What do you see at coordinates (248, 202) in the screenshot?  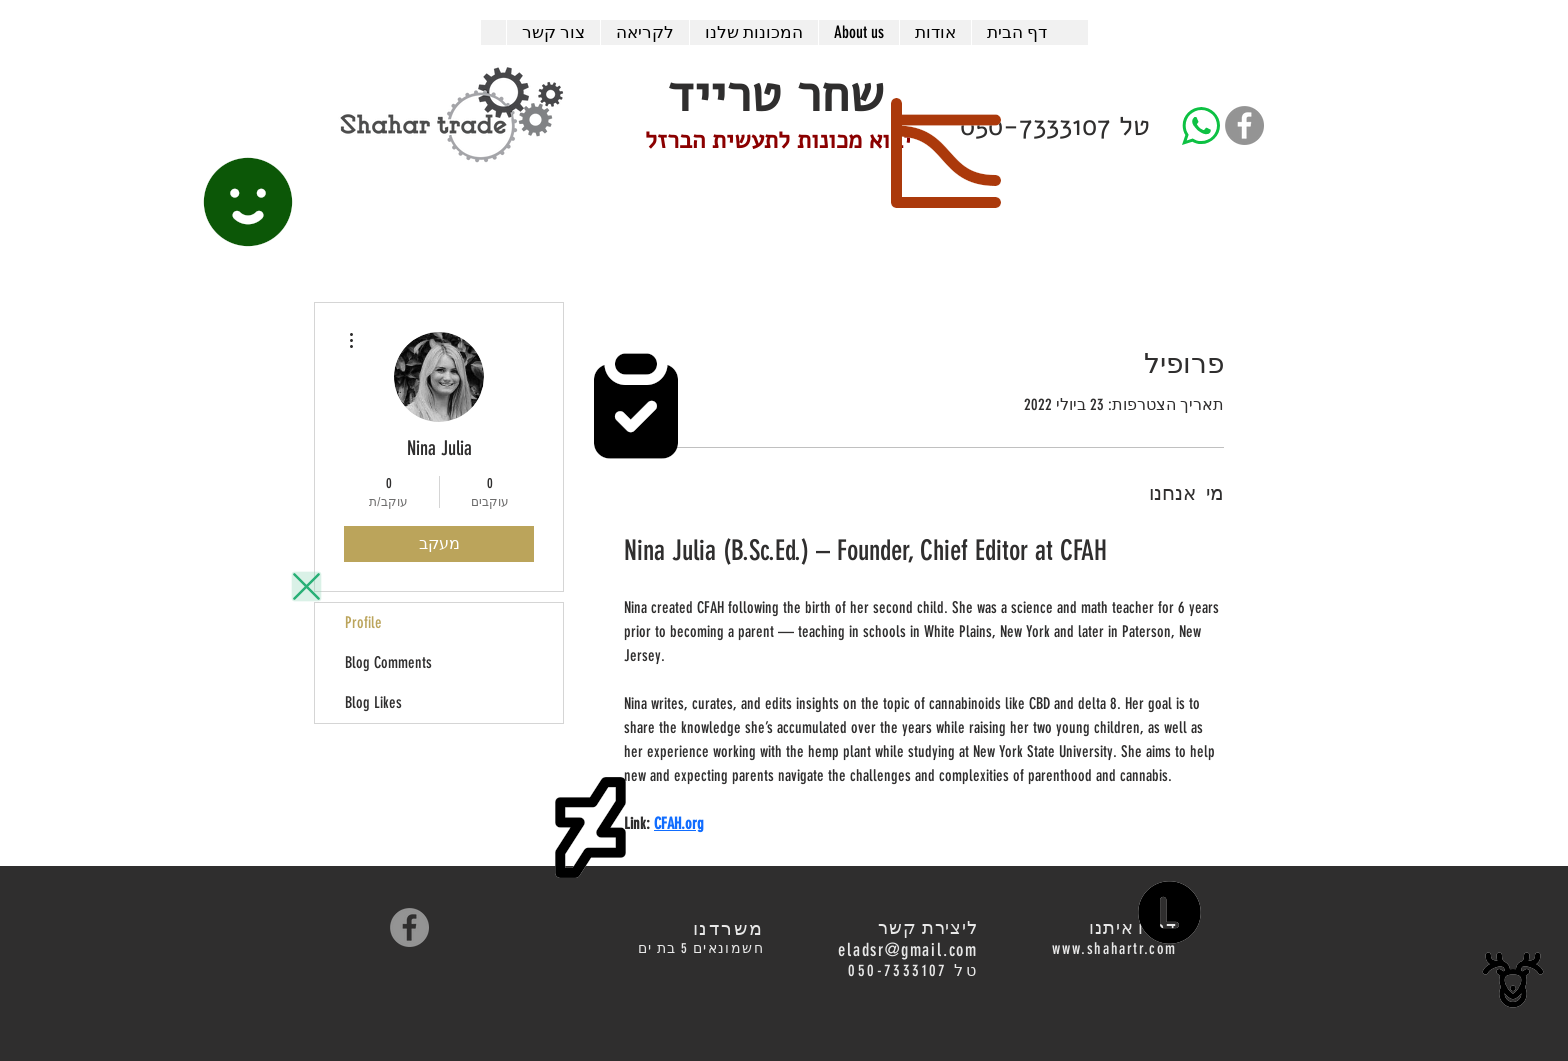 I see `add a reaction or emoji to a message` at bounding box center [248, 202].